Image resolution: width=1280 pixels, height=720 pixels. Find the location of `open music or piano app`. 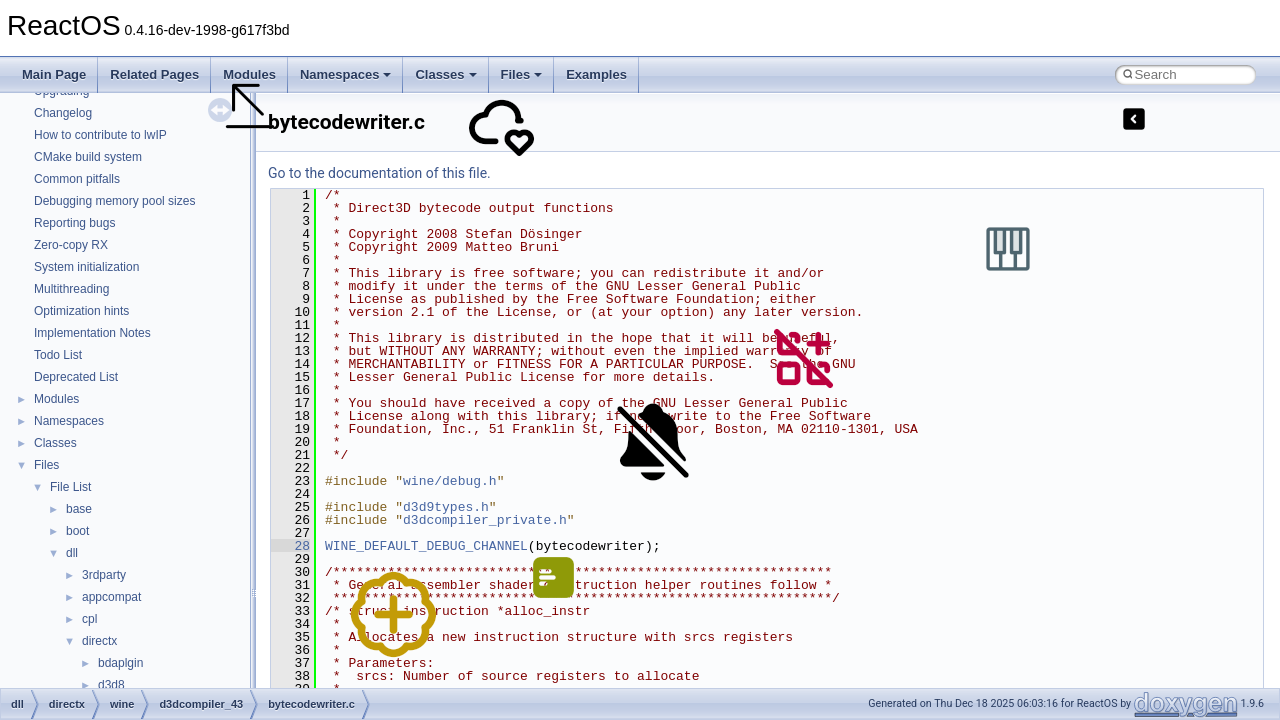

open music or piano app is located at coordinates (1008, 249).